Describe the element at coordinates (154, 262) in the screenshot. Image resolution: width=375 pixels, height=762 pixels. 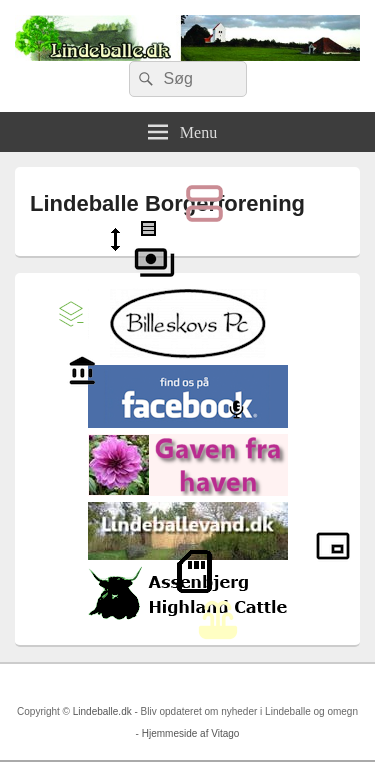
I see `access payment methods` at that location.